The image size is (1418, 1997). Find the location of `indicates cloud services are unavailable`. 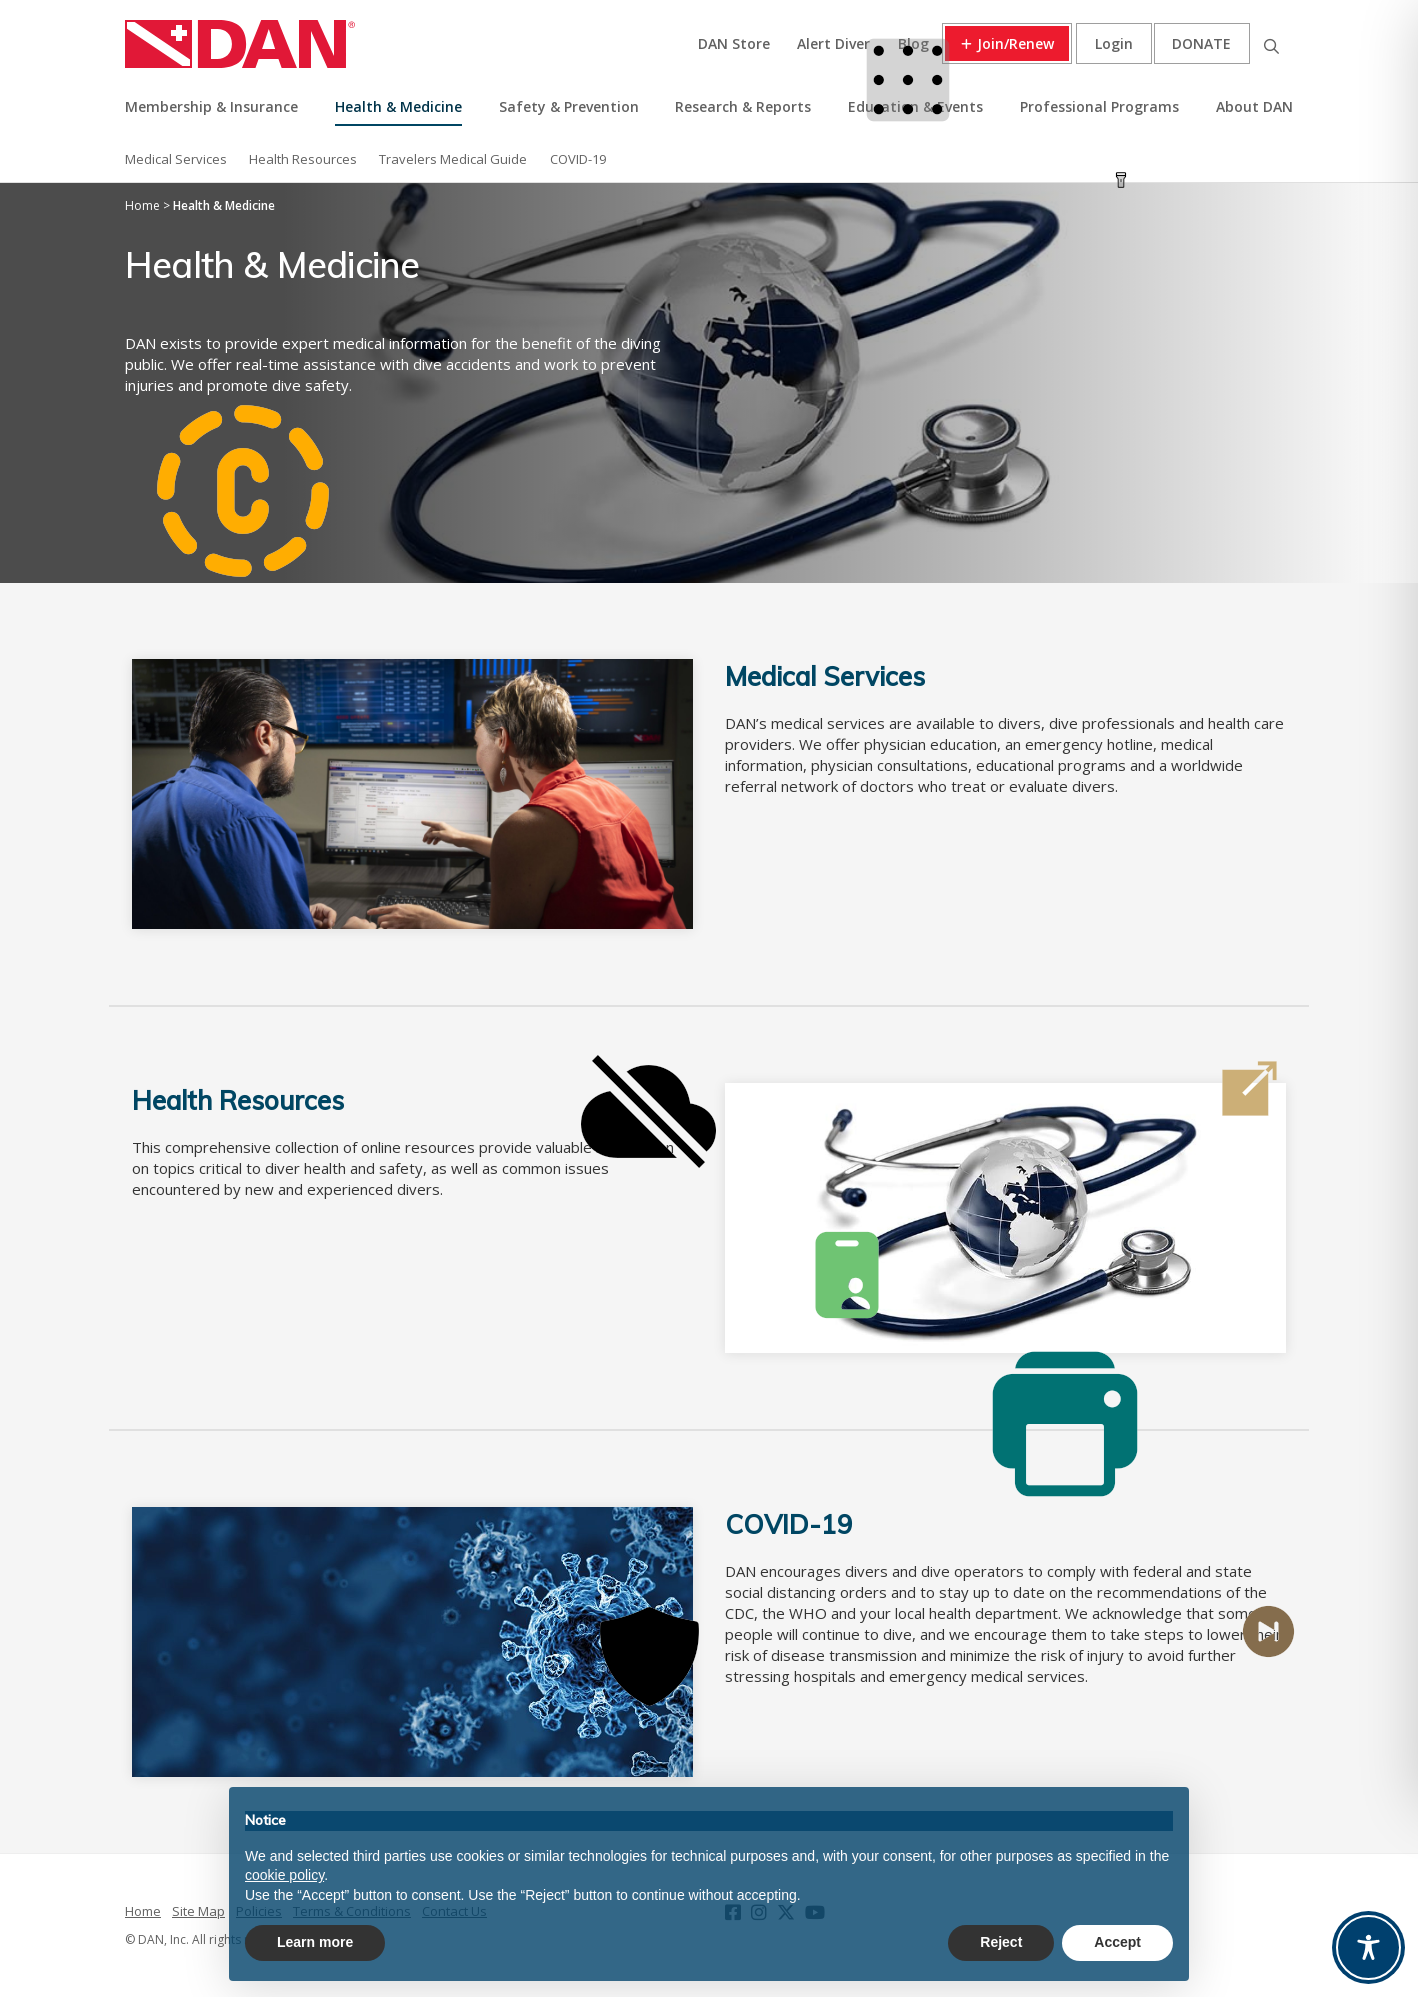

indicates cloud services are unavailable is located at coordinates (648, 1111).